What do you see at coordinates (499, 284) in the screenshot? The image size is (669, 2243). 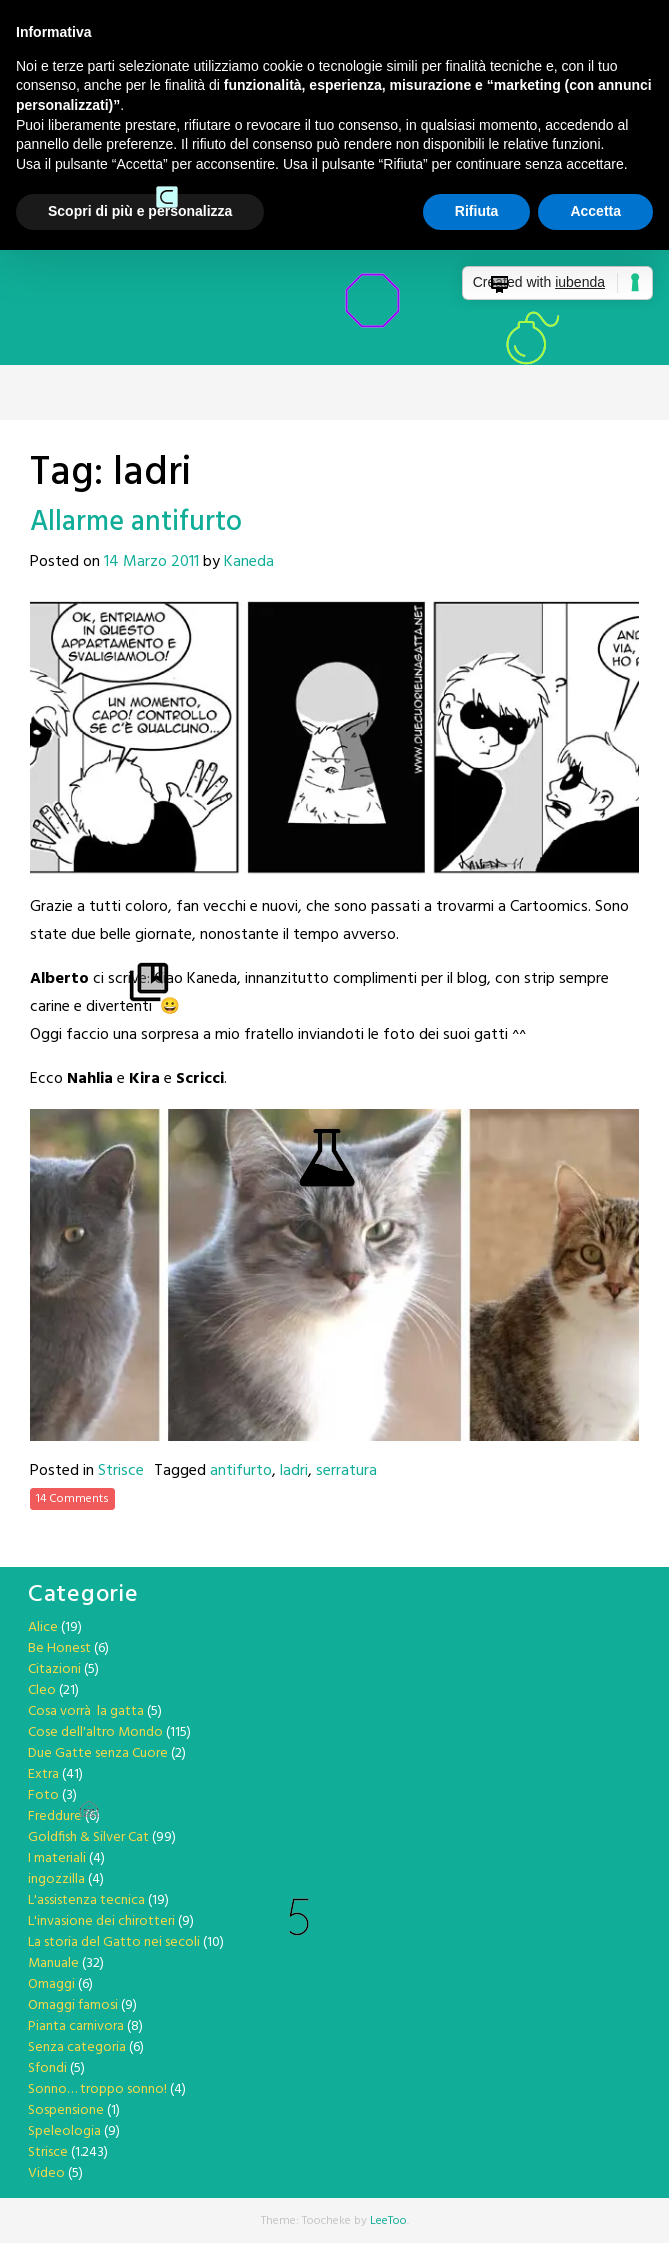 I see `view membership card details` at bounding box center [499, 284].